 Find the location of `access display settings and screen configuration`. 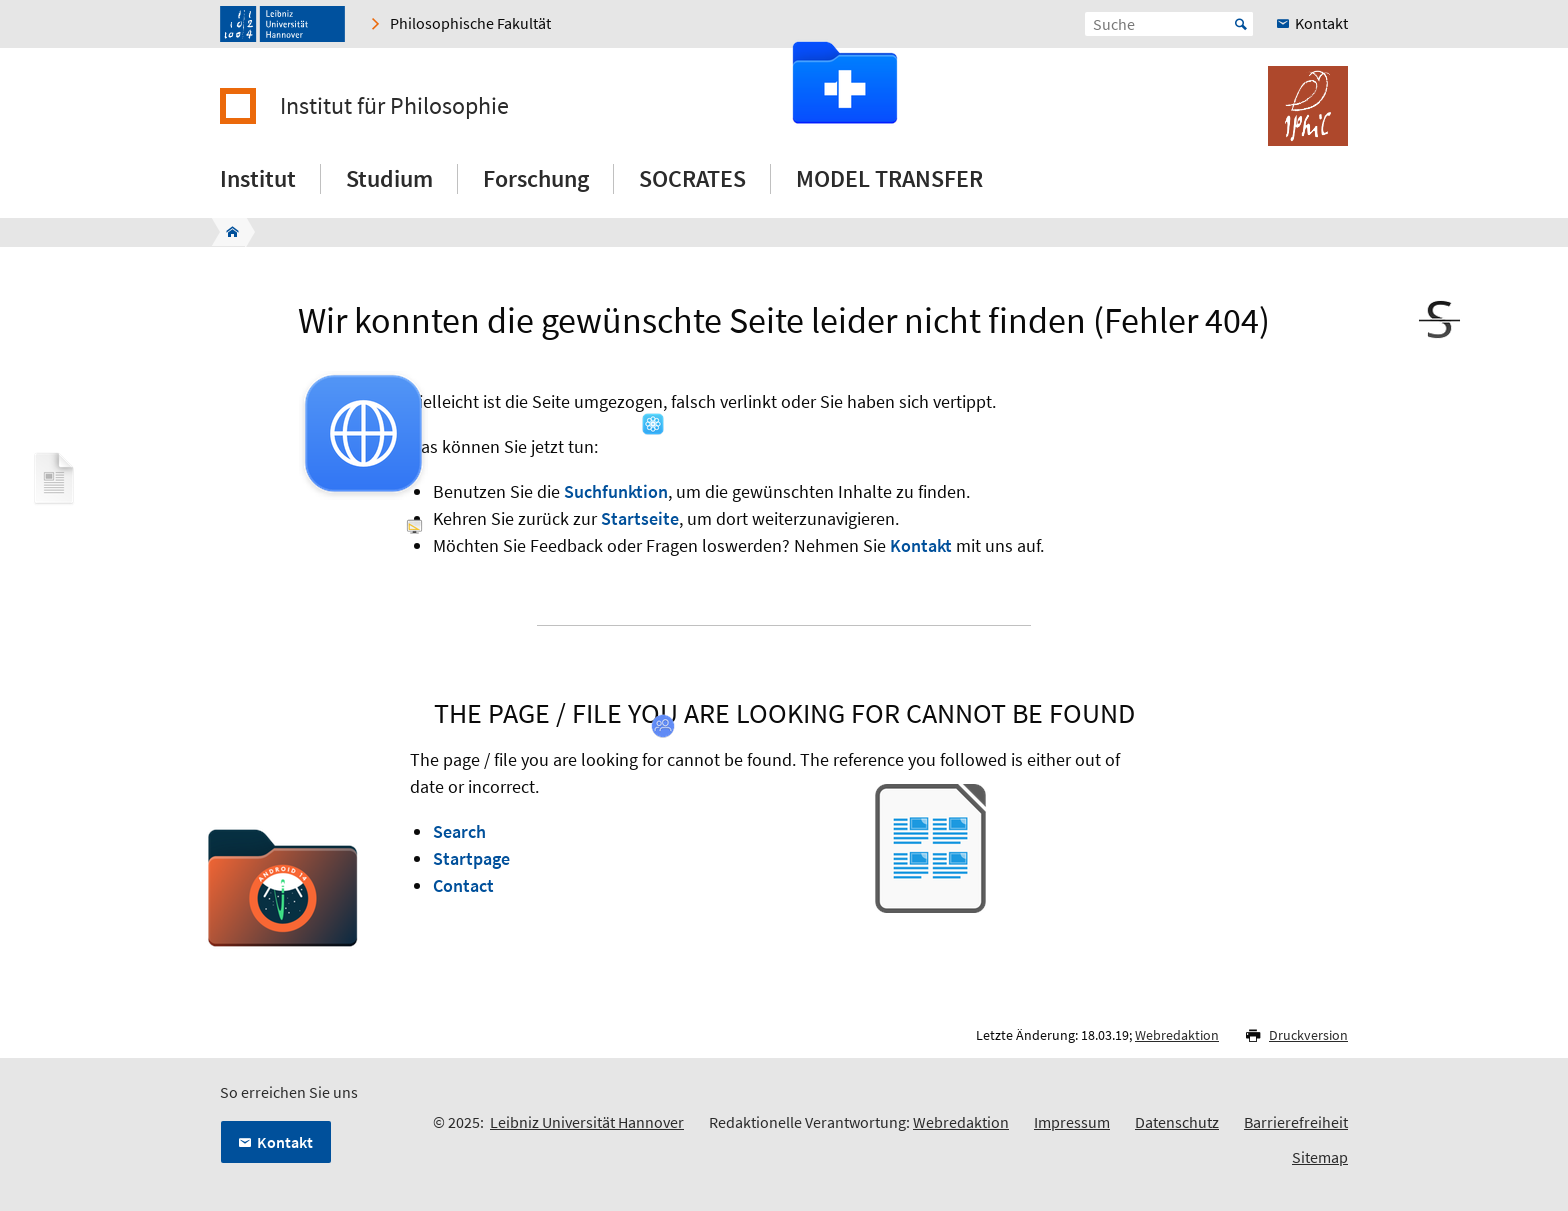

access display settings and screen configuration is located at coordinates (414, 526).